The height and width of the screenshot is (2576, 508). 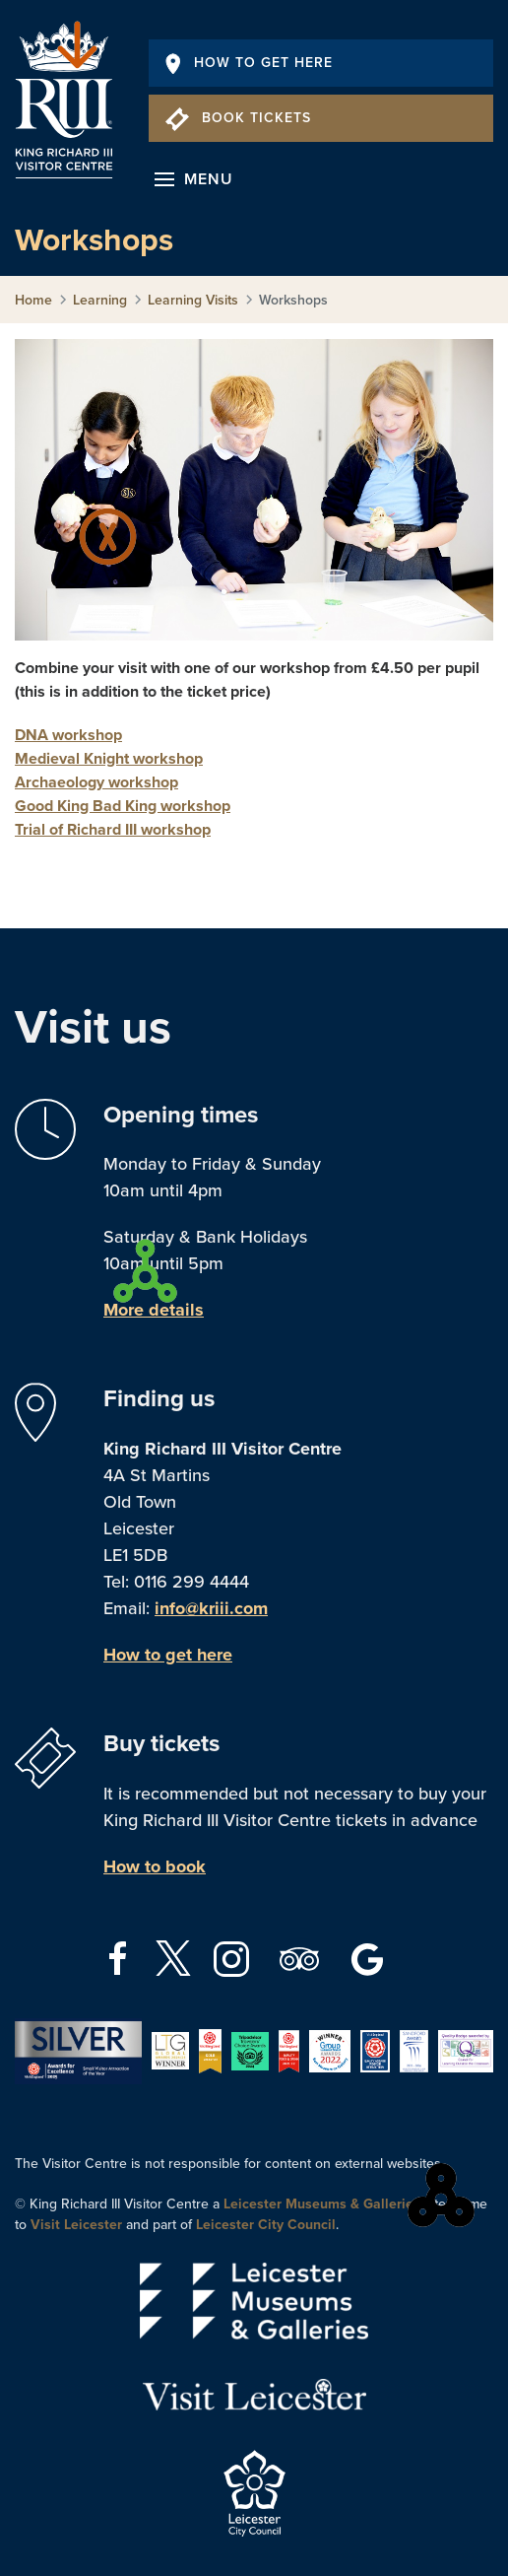 What do you see at coordinates (107, 536) in the screenshot?
I see `close or cancel an action` at bounding box center [107, 536].